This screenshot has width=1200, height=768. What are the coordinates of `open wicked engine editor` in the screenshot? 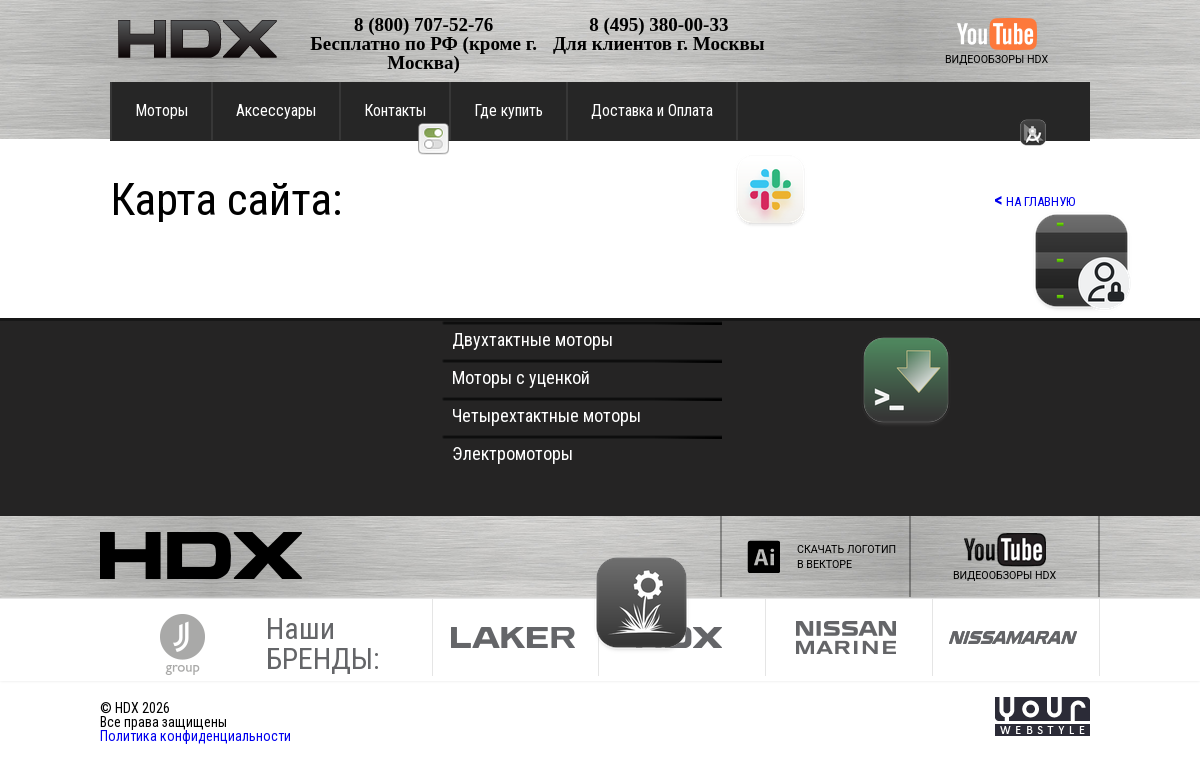 It's located at (641, 602).